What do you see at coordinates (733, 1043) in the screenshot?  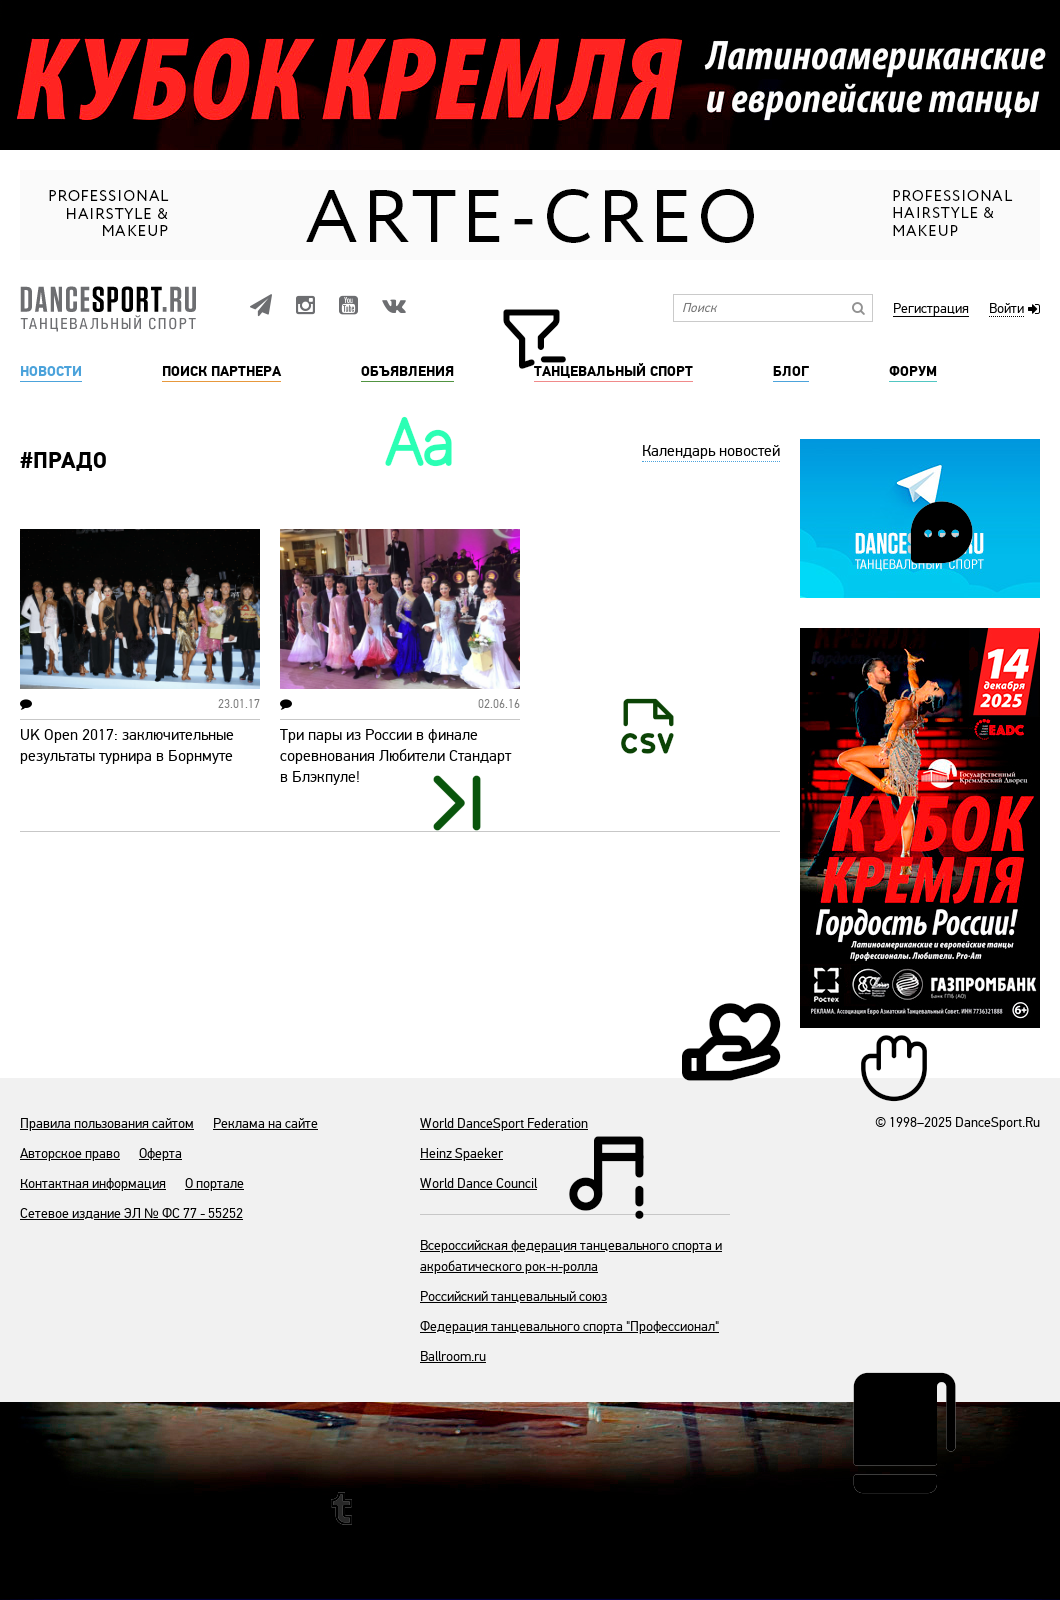 I see `donate or give to charity` at bounding box center [733, 1043].